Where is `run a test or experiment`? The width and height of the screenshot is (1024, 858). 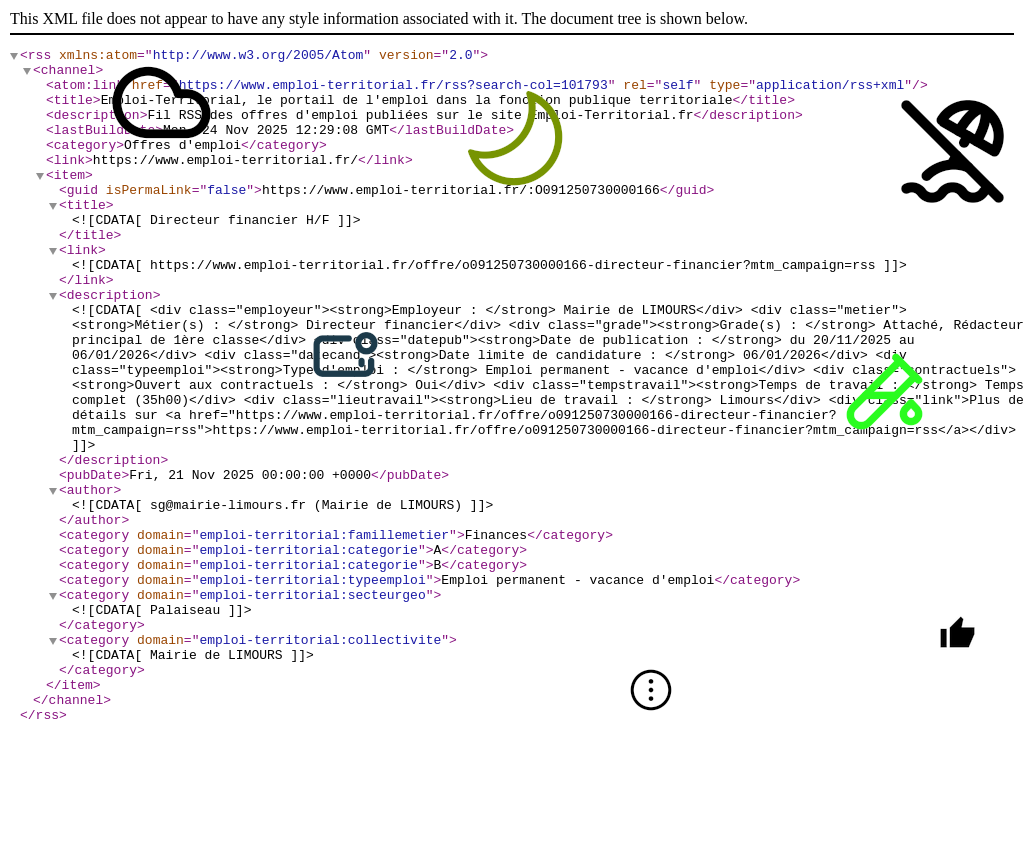 run a test or experiment is located at coordinates (884, 391).